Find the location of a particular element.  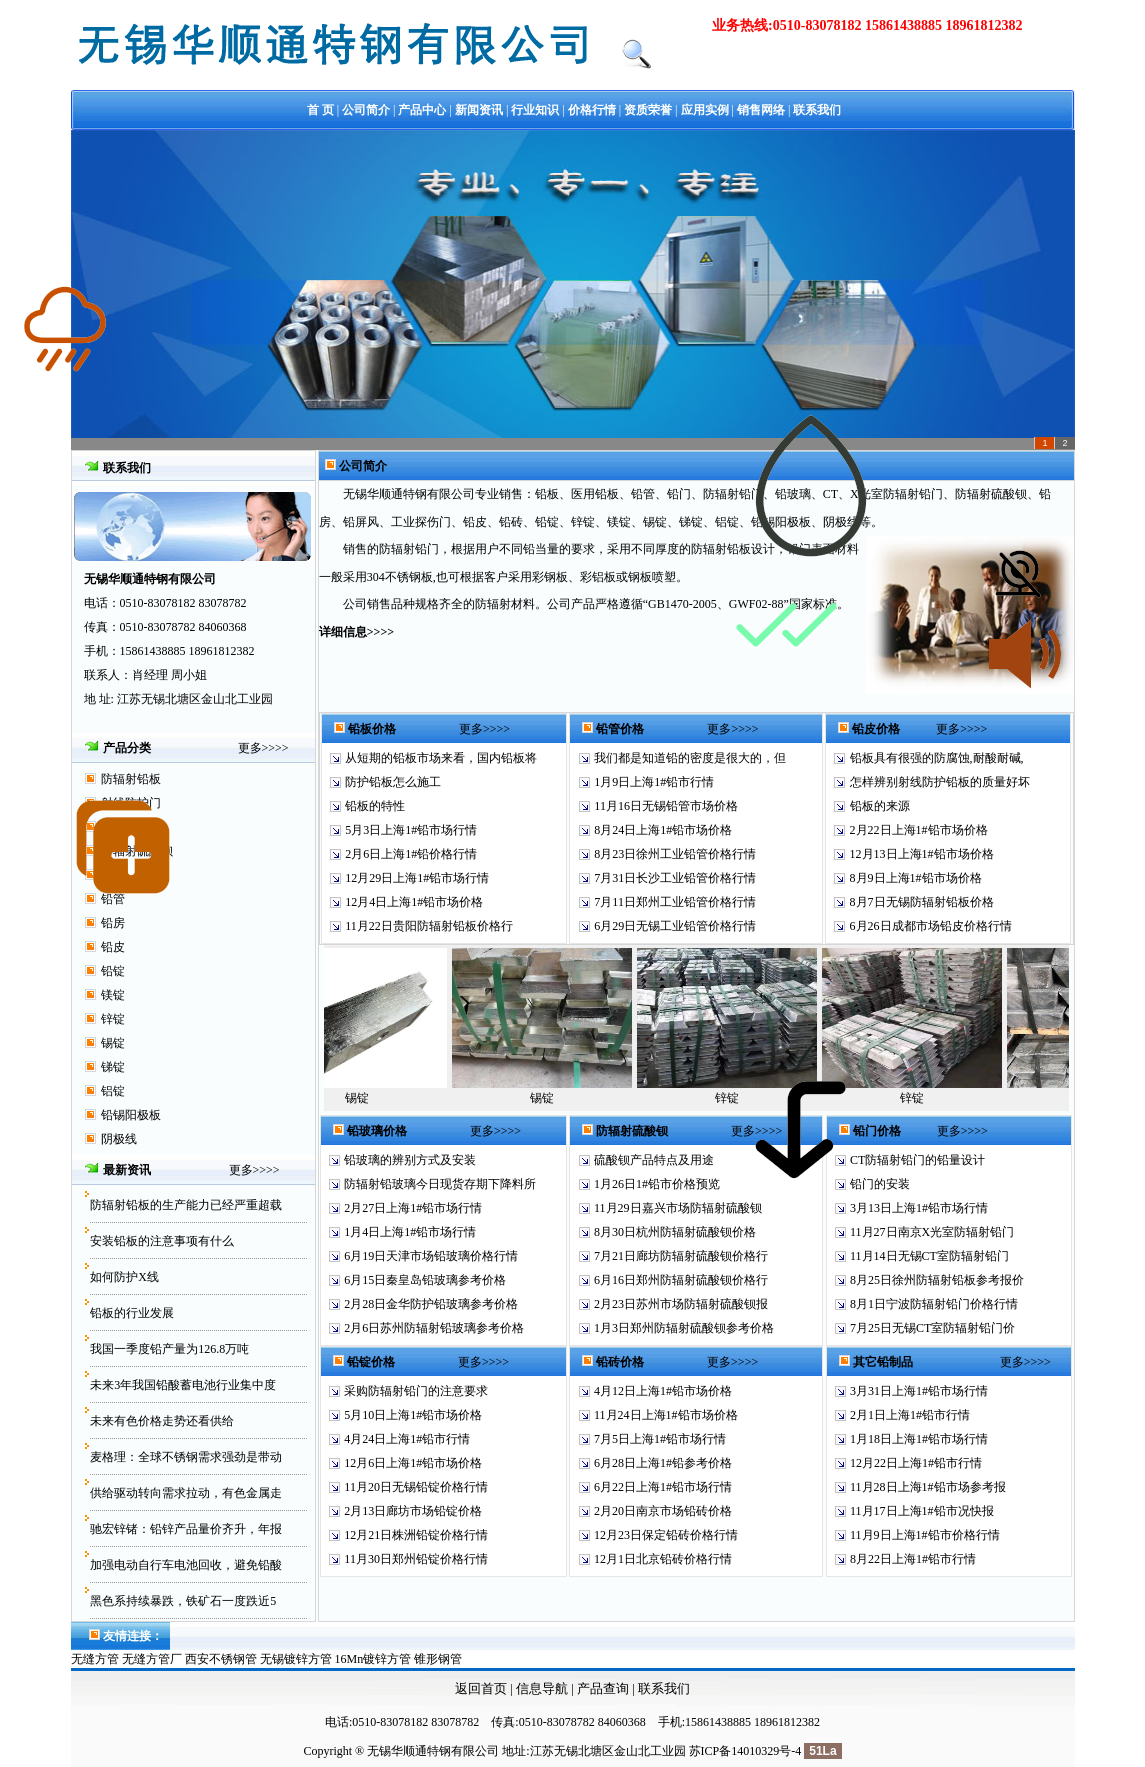

go back and down in navigation is located at coordinates (800, 1126).